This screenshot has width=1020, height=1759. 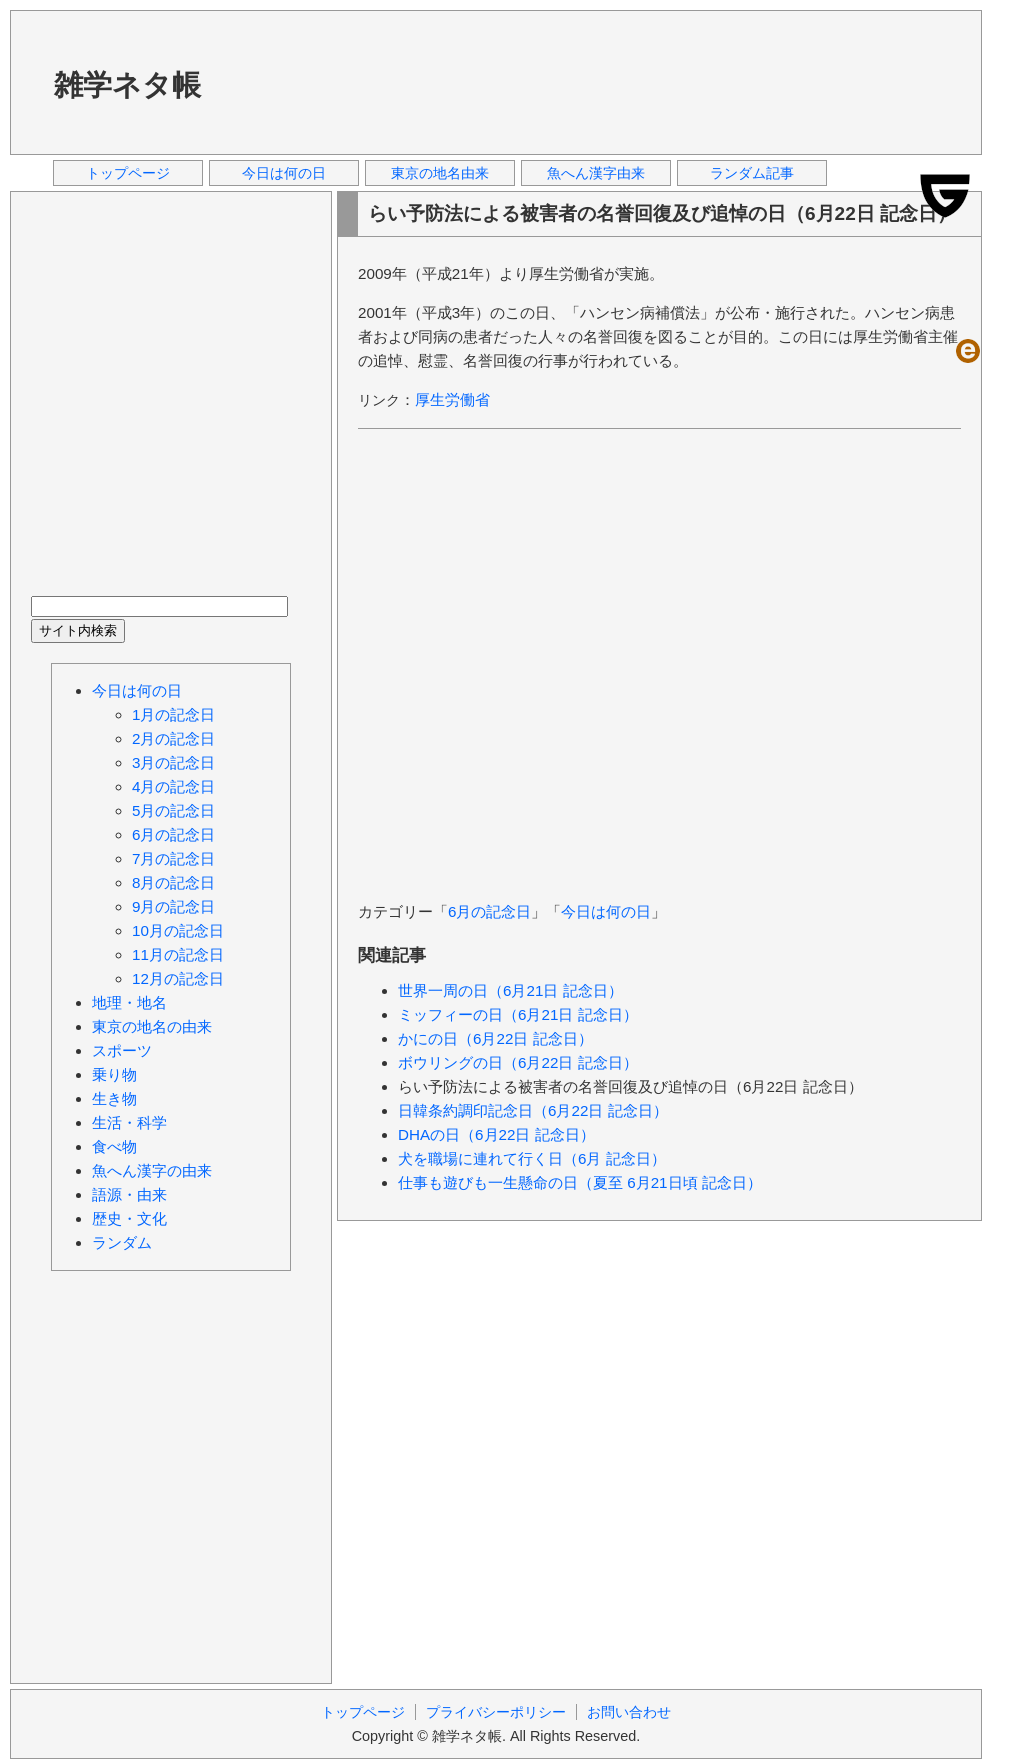 What do you see at coordinates (968, 351) in the screenshot?
I see `Embarcadero Technologies company logo` at bounding box center [968, 351].